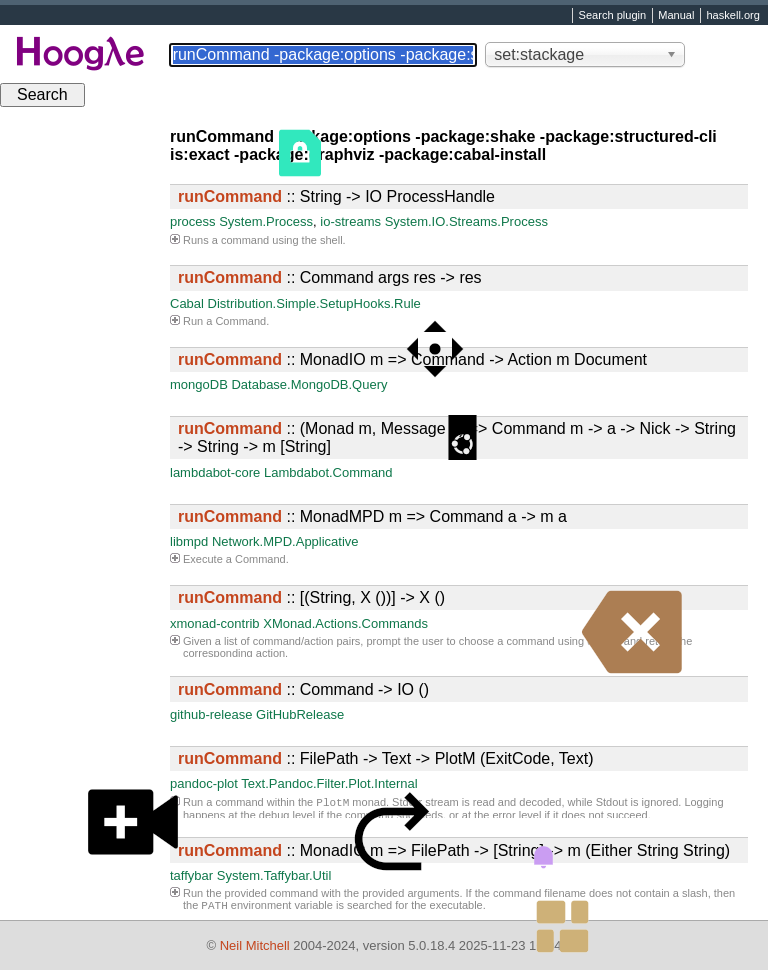  Describe the element at coordinates (462, 437) in the screenshot. I see `canonical company logo` at that location.